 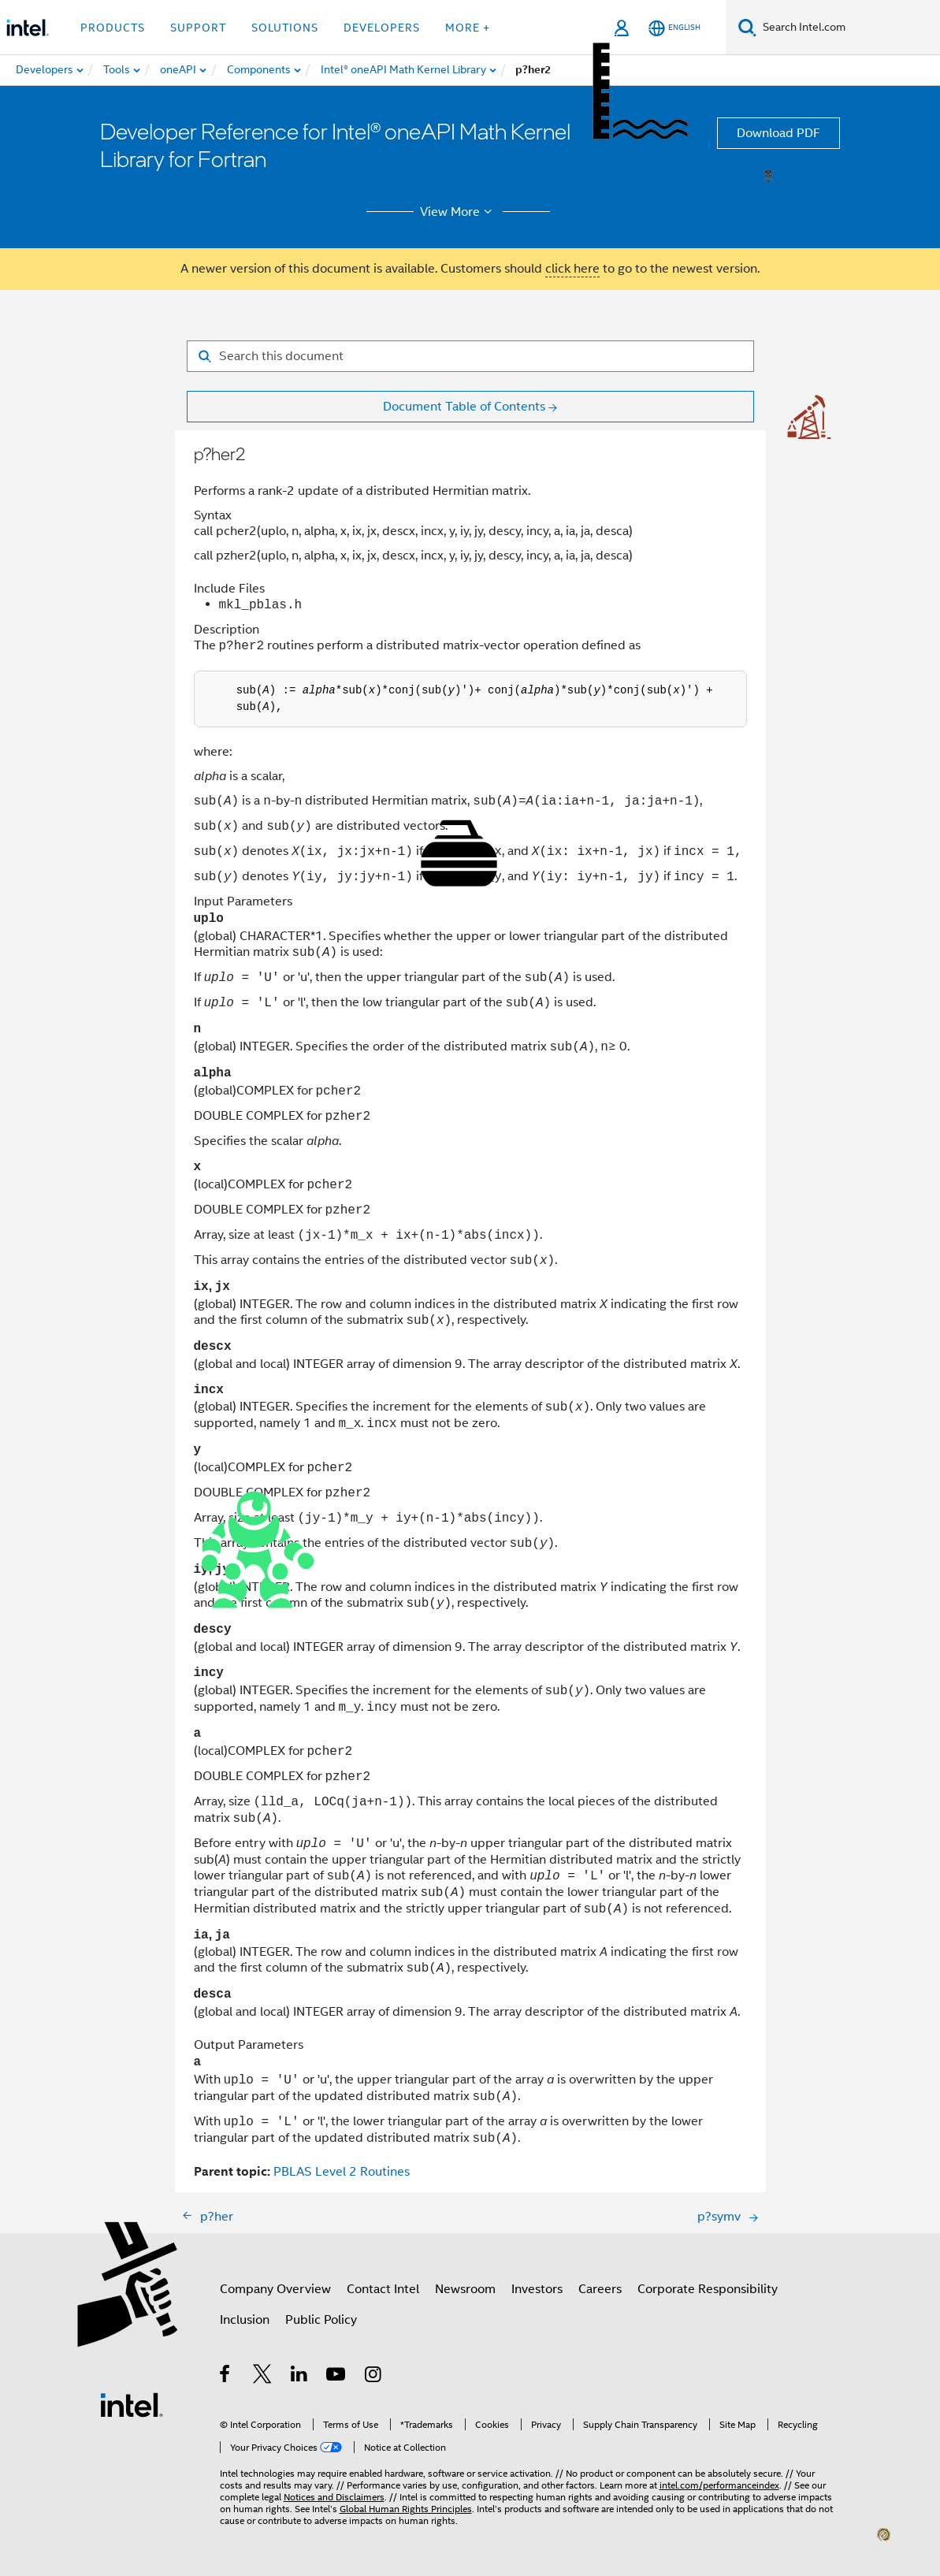 What do you see at coordinates (139, 2284) in the screenshot?
I see `initiate attack or combat action` at bounding box center [139, 2284].